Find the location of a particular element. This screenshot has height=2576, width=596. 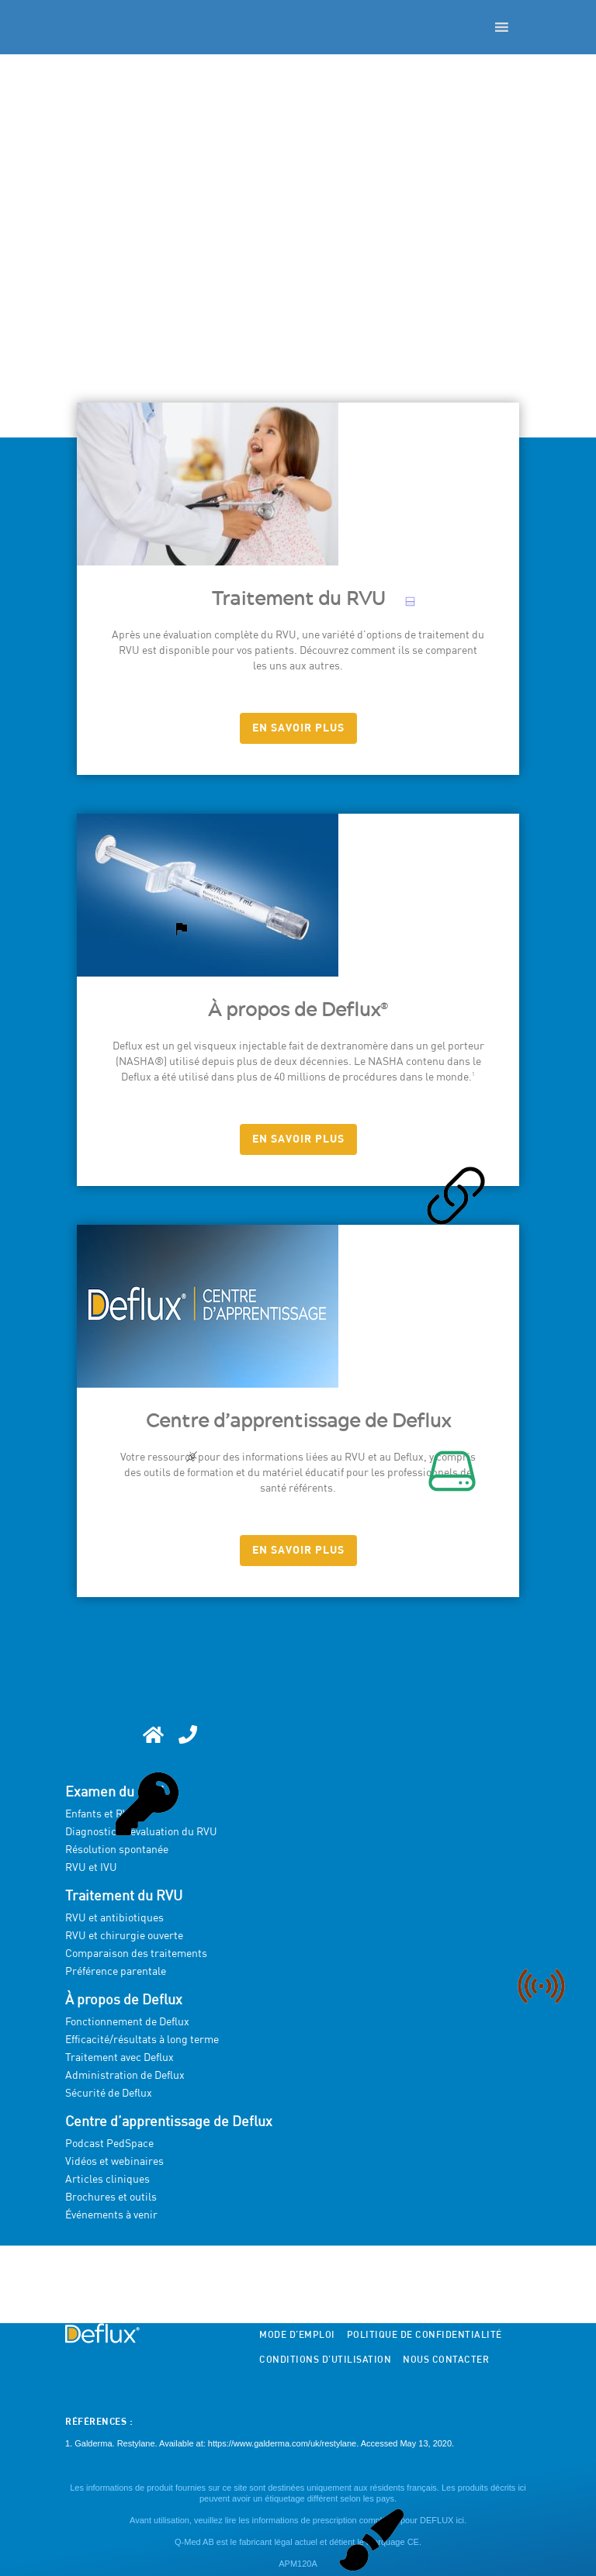

indicates an active connection established is located at coordinates (192, 1457).